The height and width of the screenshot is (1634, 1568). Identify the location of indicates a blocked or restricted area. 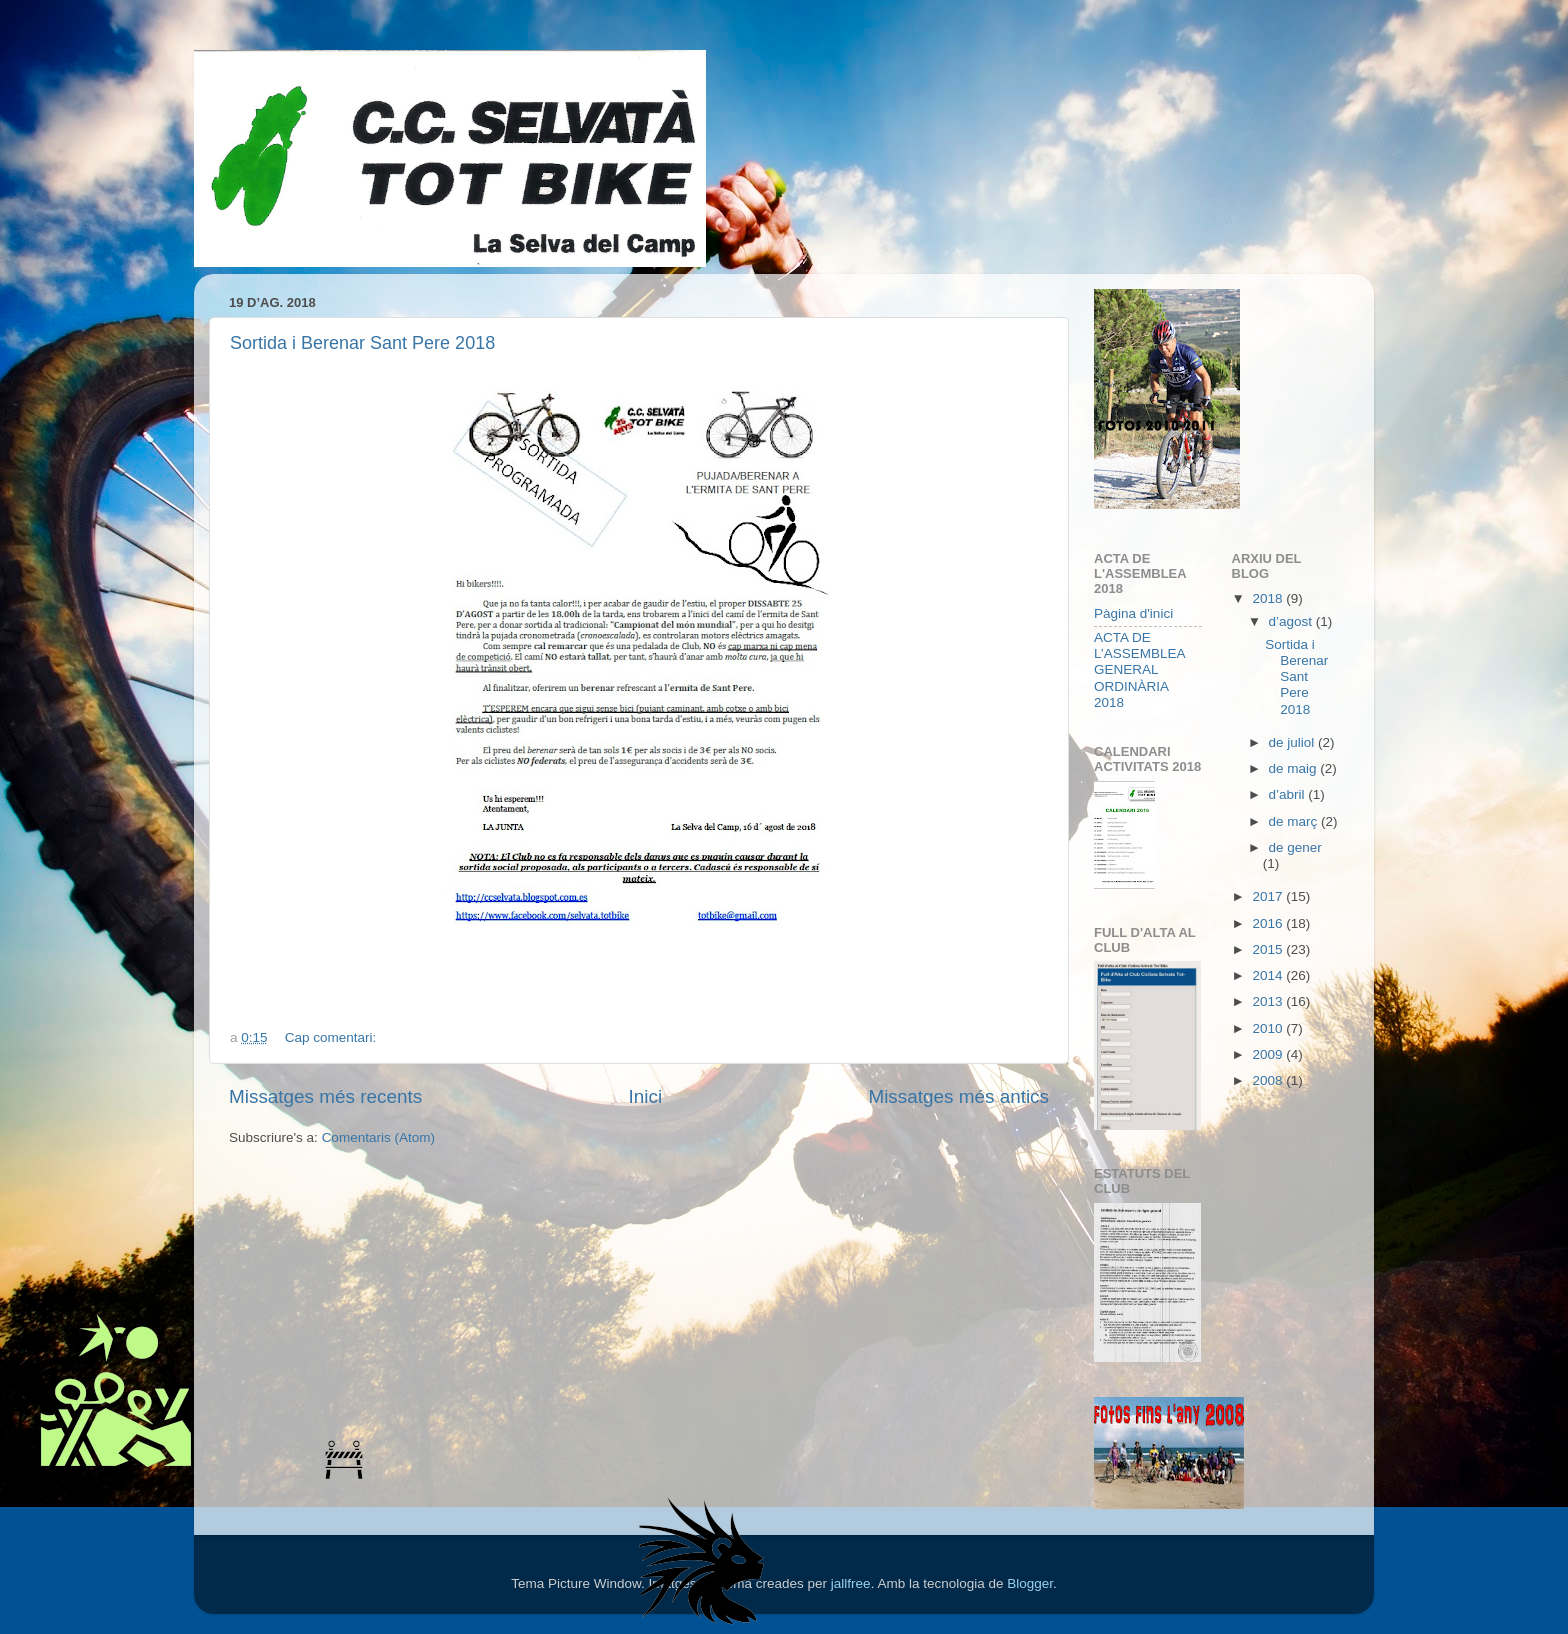
(344, 1459).